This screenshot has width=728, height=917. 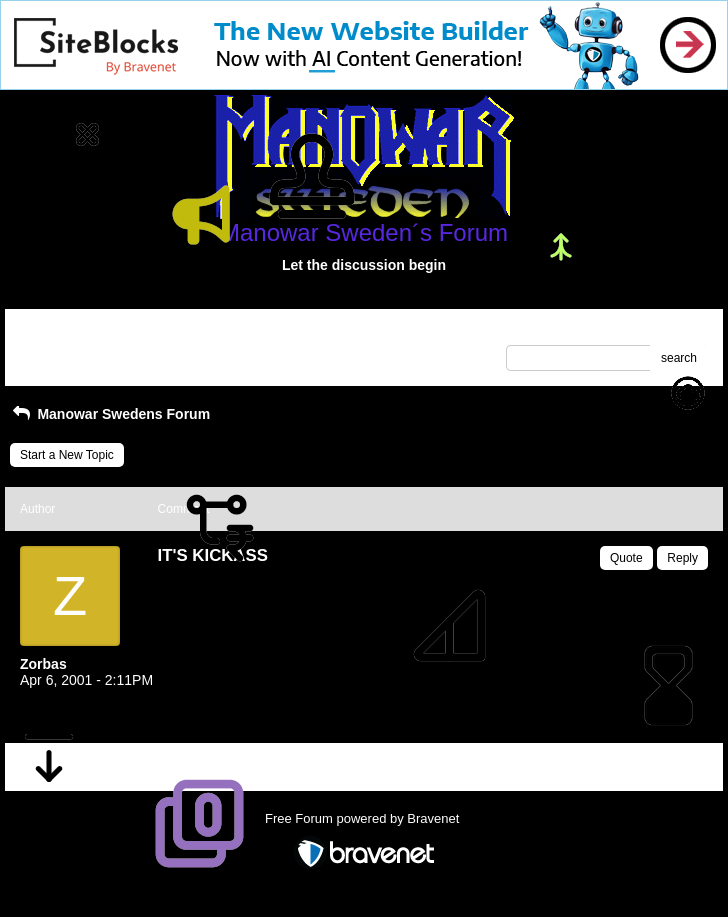 What do you see at coordinates (203, 214) in the screenshot?
I see `make an announcement` at bounding box center [203, 214].